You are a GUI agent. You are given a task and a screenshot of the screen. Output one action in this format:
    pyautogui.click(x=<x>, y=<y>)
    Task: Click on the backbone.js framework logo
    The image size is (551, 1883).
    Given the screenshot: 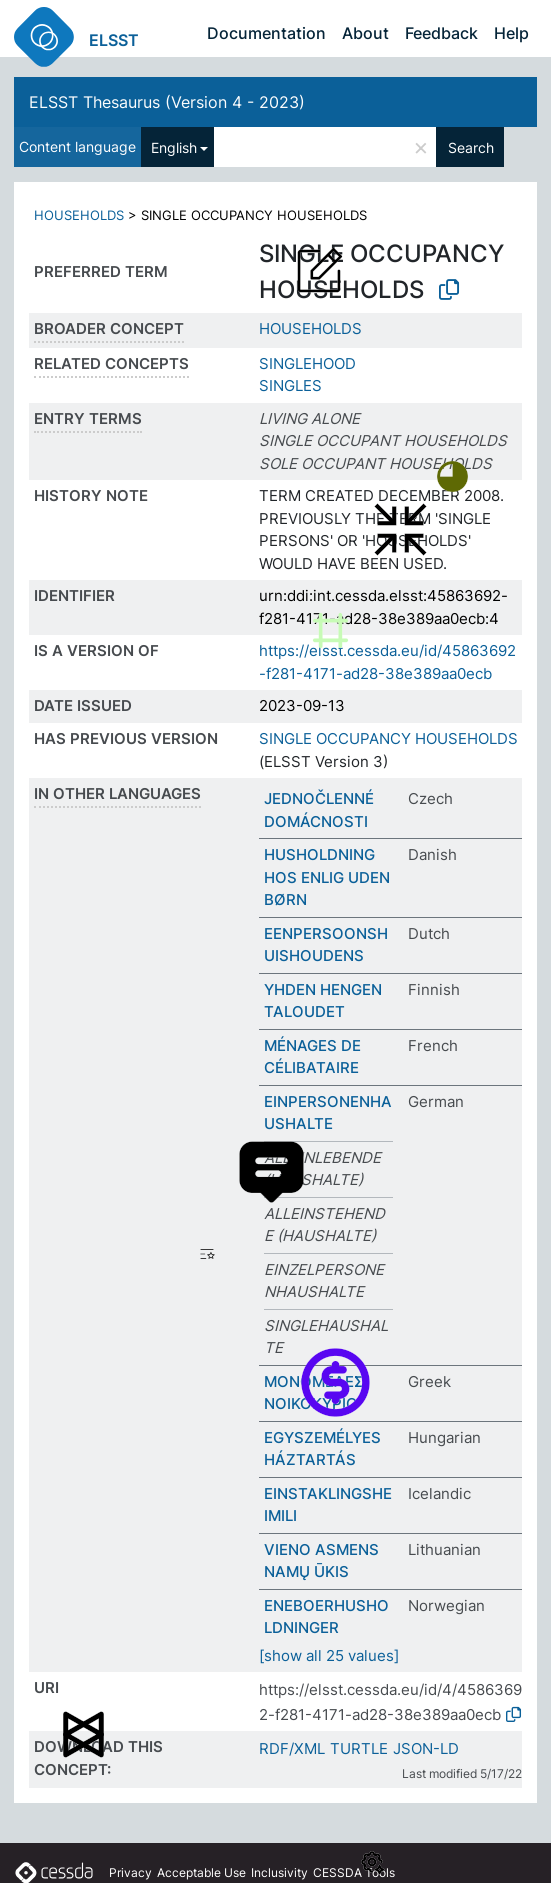 What is the action you would take?
    pyautogui.click(x=83, y=1734)
    